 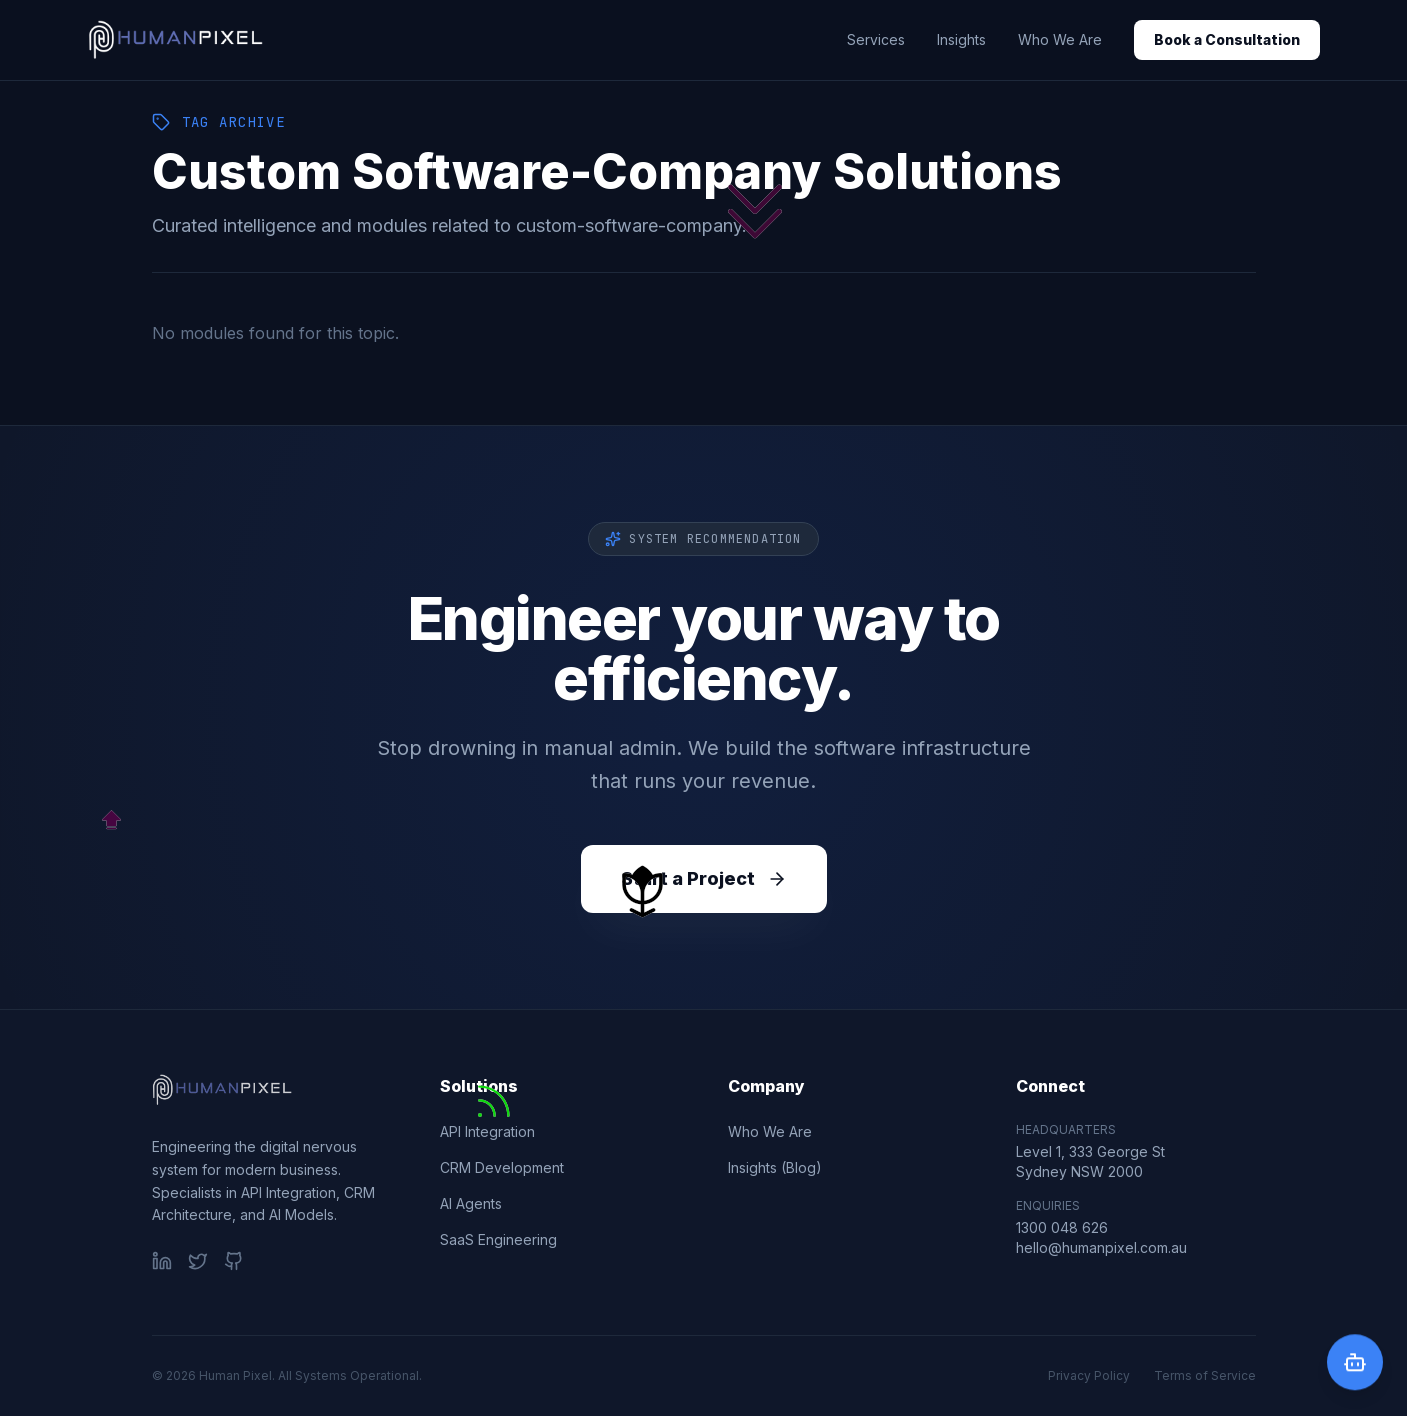 What do you see at coordinates (491, 1103) in the screenshot?
I see `subscribe to RSS feed` at bounding box center [491, 1103].